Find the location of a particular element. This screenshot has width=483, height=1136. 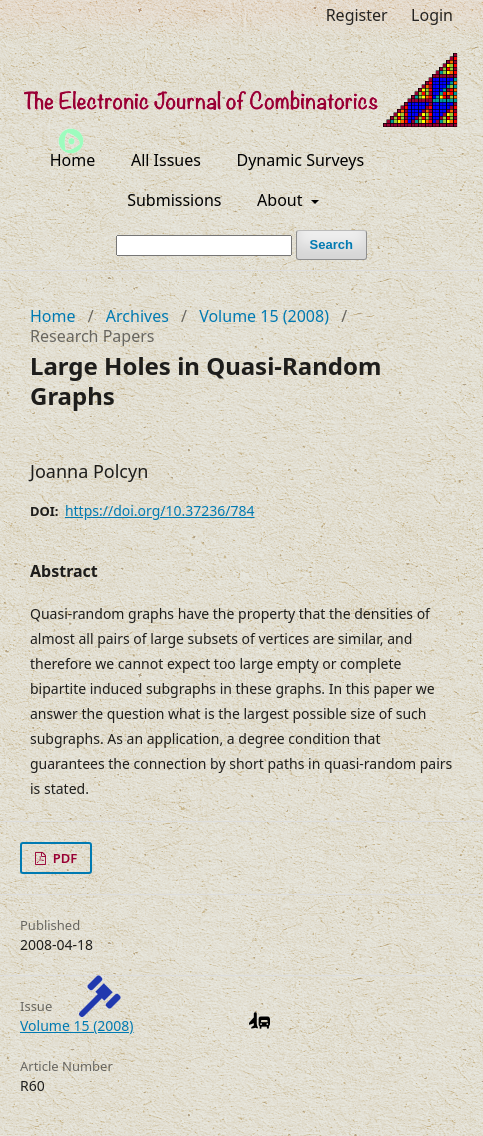

access legal terms and conditions is located at coordinates (98, 997).